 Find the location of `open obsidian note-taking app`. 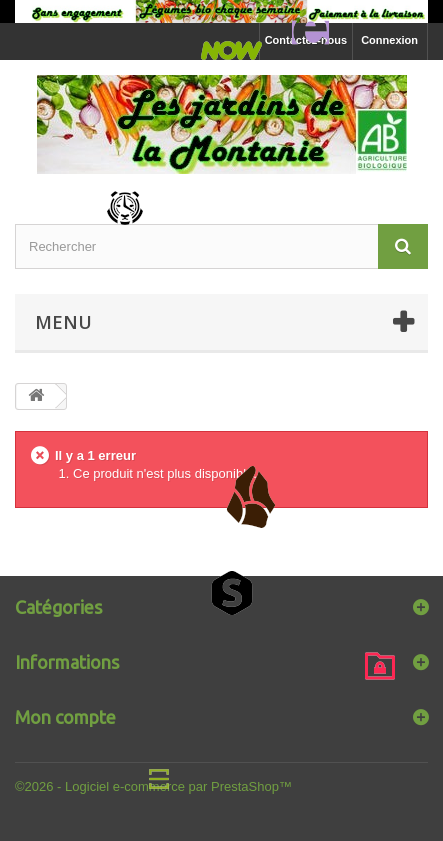

open obsidian note-taking app is located at coordinates (251, 497).